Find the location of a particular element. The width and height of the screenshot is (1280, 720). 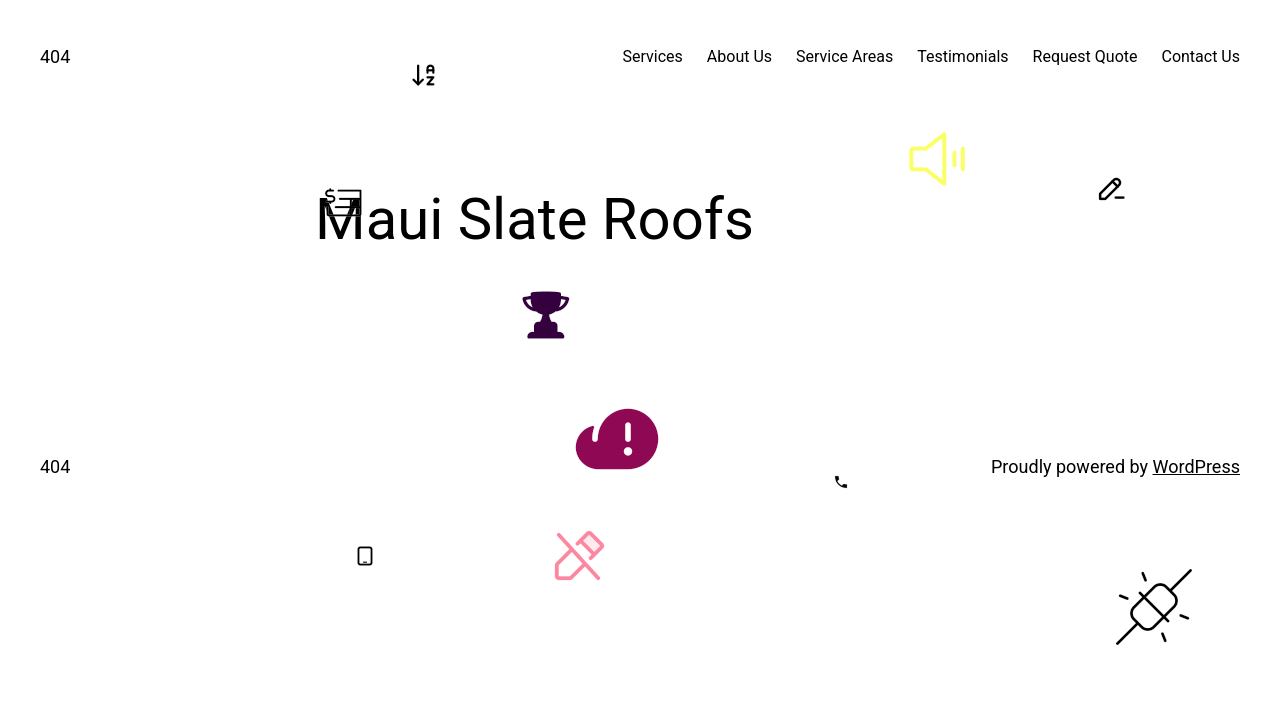

indicates an active connection established is located at coordinates (1154, 607).